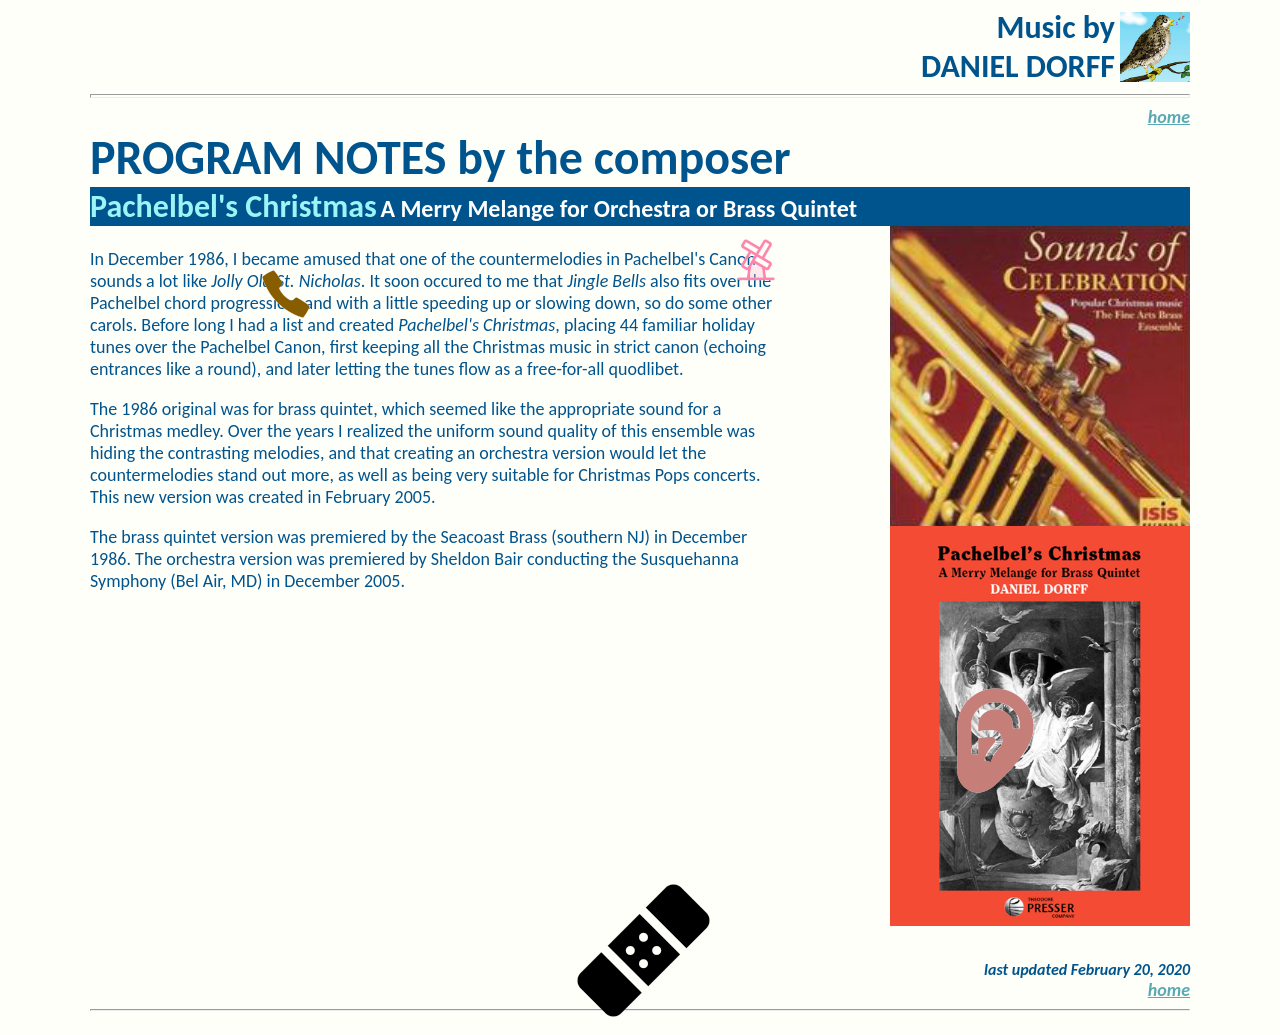  Describe the element at coordinates (995, 740) in the screenshot. I see `accessibility settings for hearing options` at that location.